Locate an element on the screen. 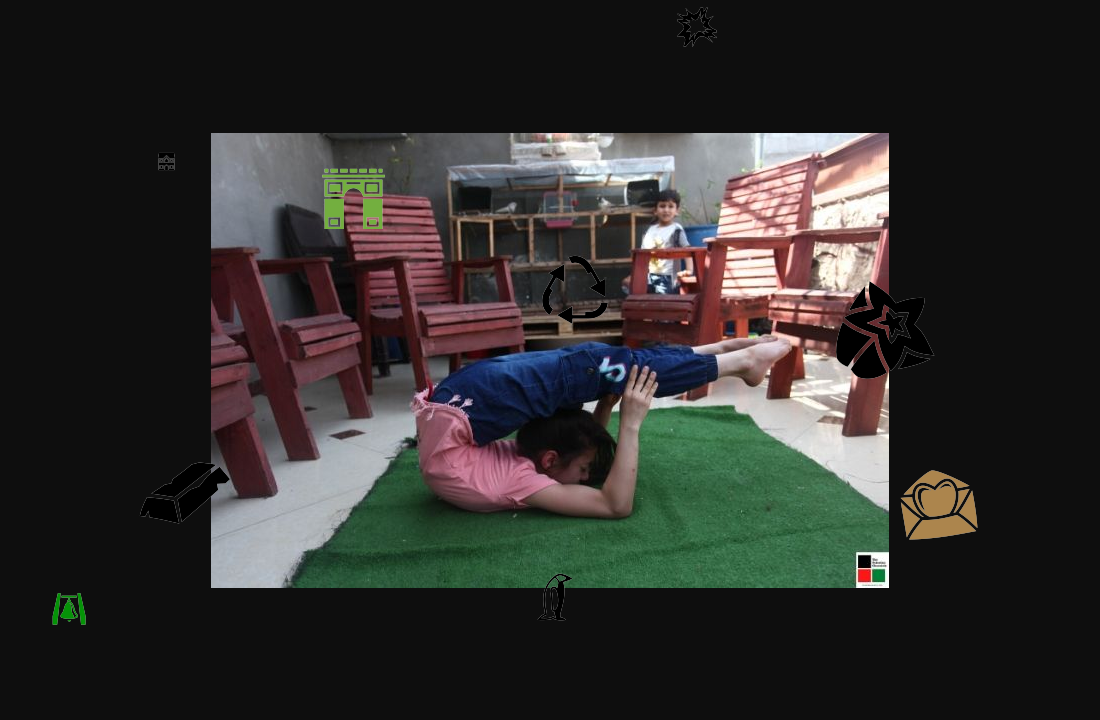 The image size is (1100, 720). select clay brick as a building material is located at coordinates (185, 493).